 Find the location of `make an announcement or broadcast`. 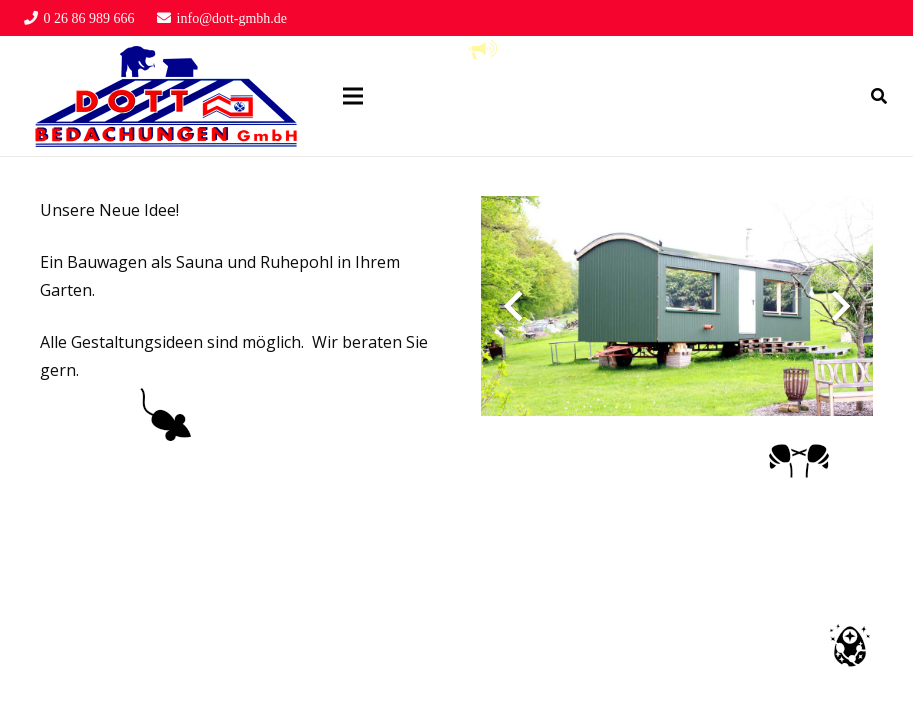

make an announcement or broadcast is located at coordinates (482, 48).